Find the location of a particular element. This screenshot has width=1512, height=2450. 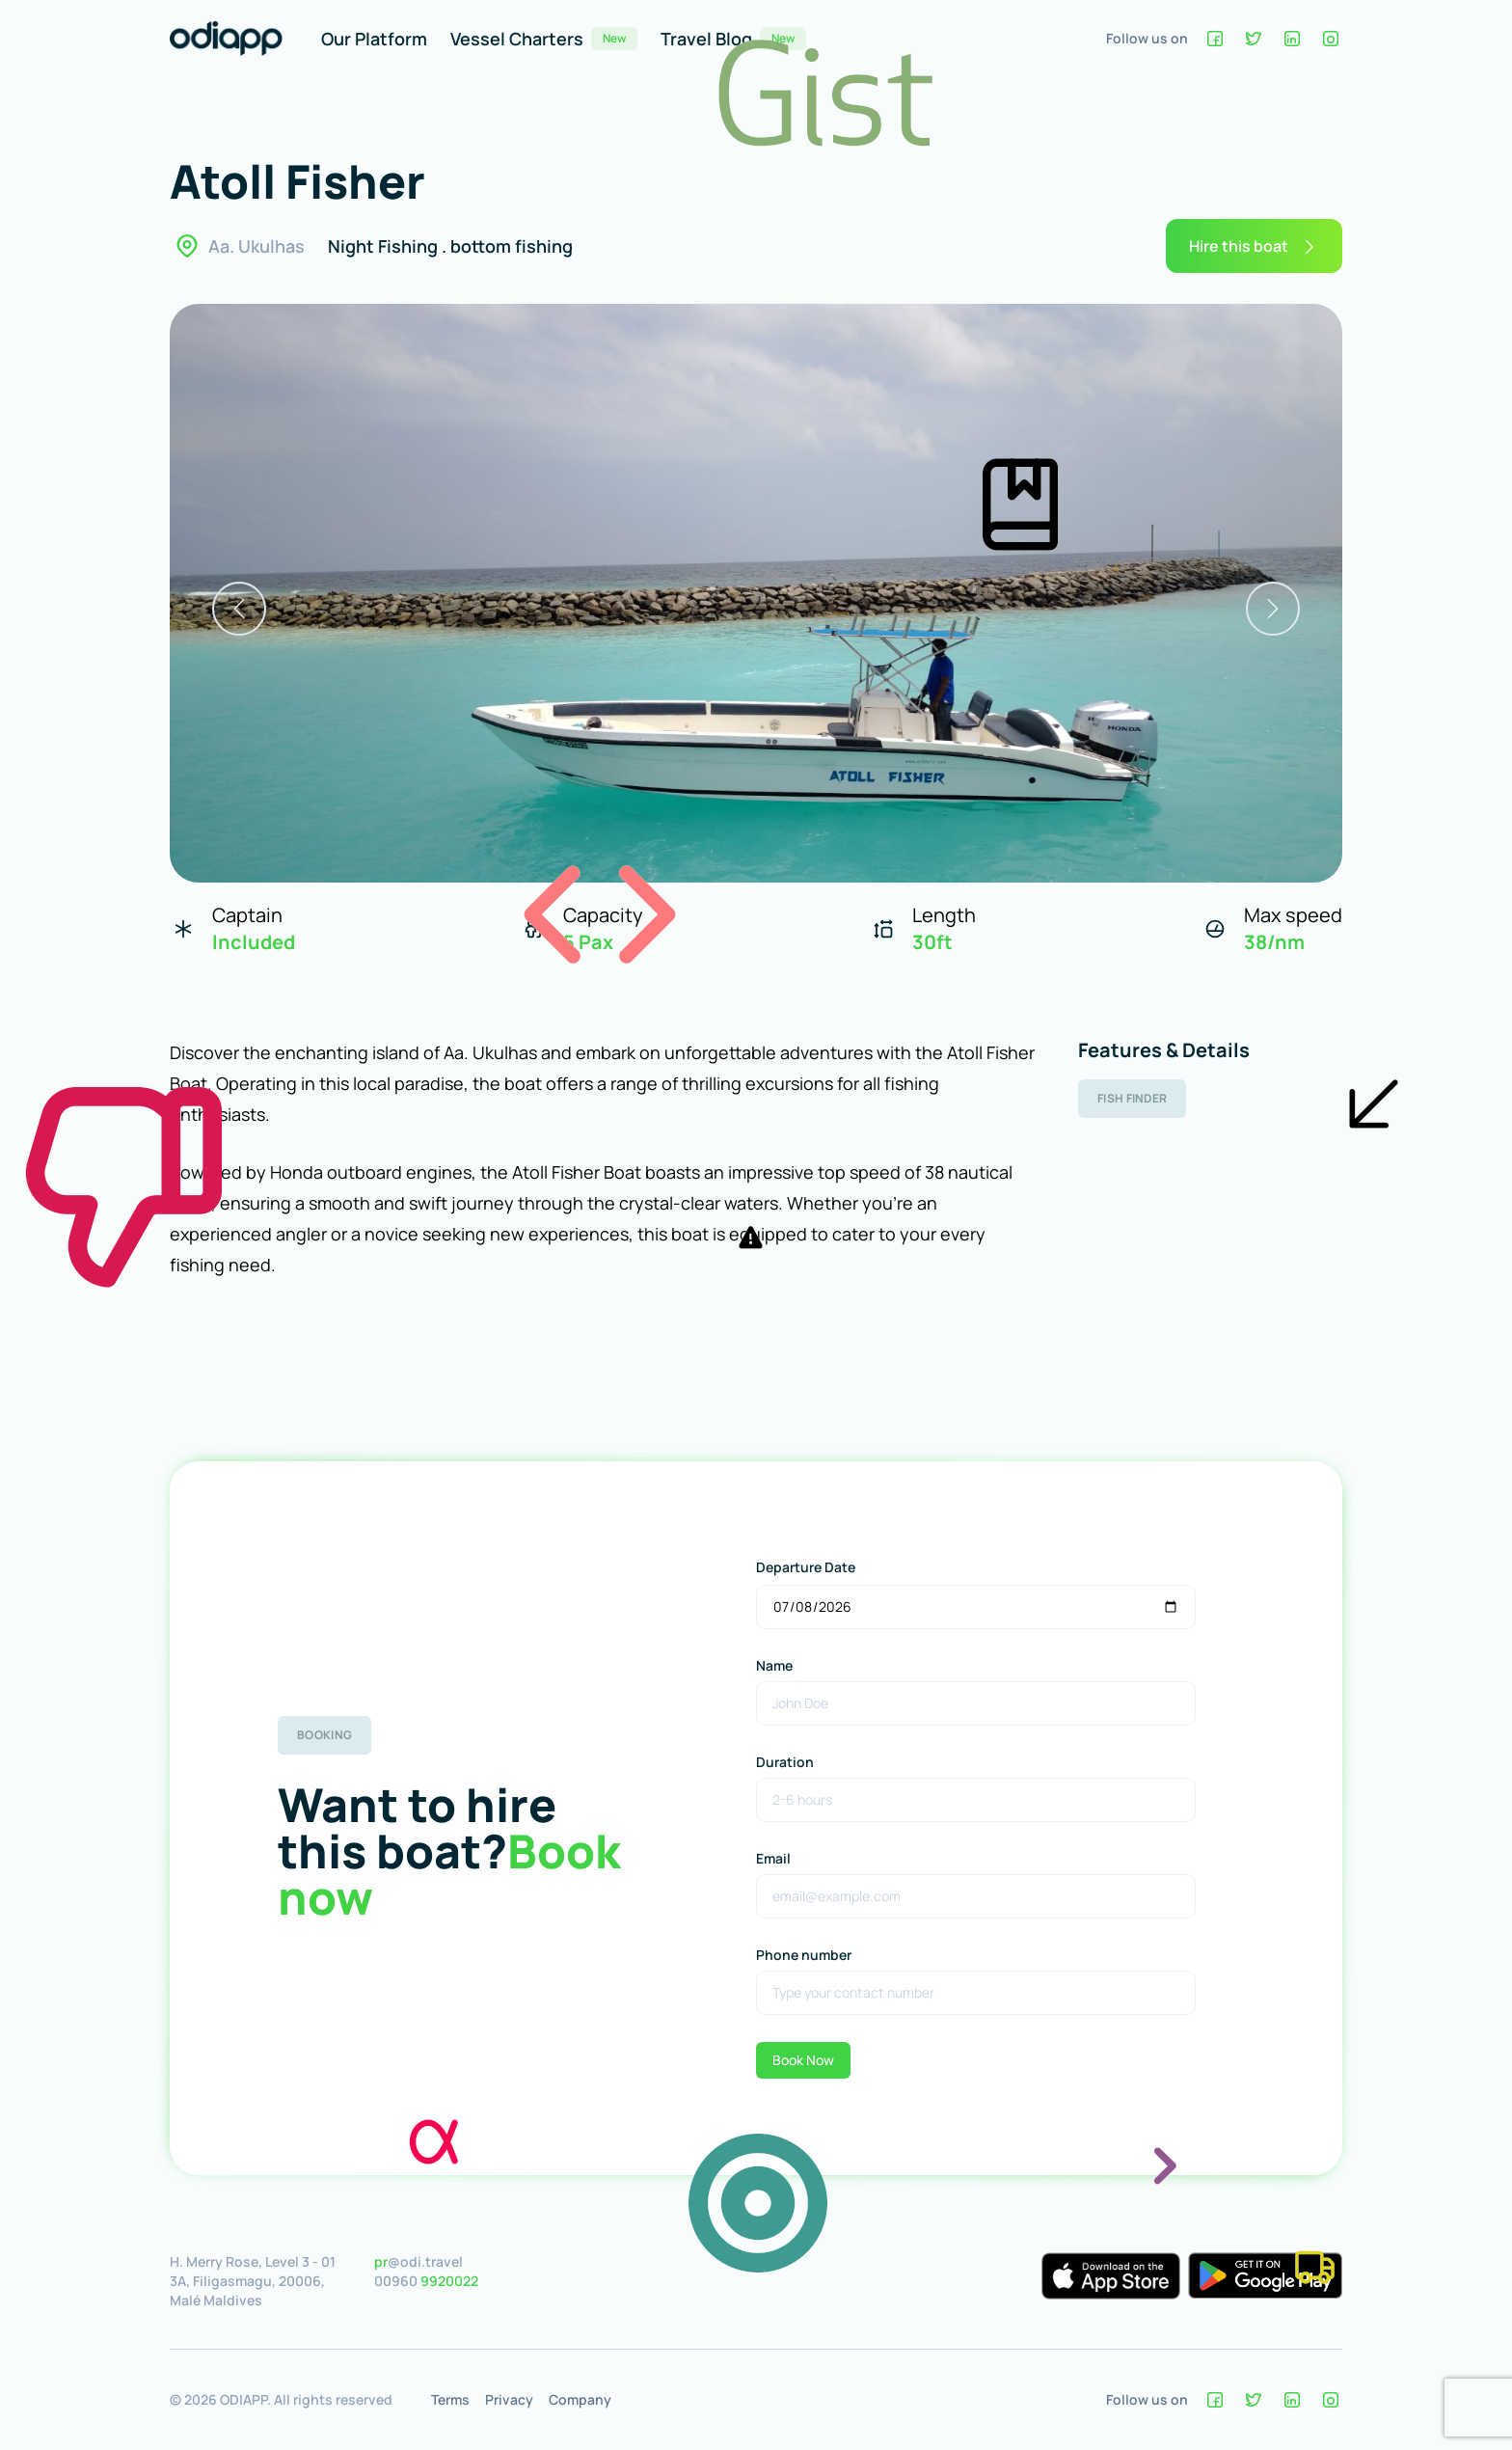

indicates alpha version or early release software is located at coordinates (435, 2141).